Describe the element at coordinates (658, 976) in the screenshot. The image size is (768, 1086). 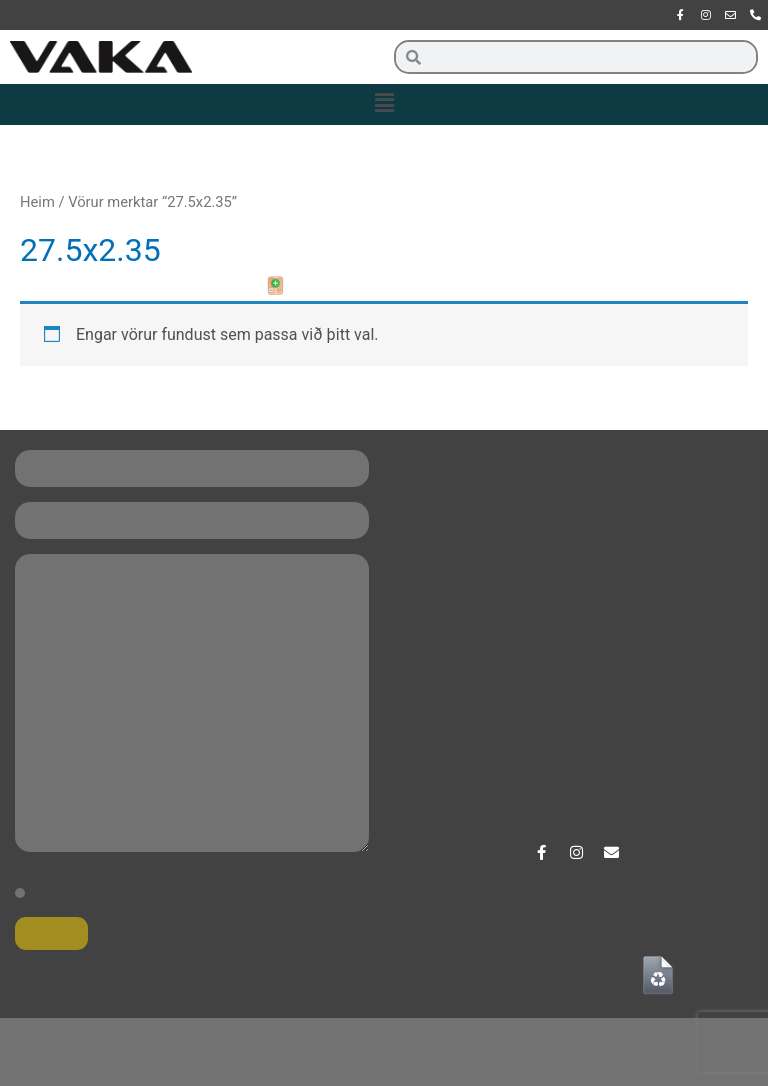
I see `a file marked for deletion` at that location.